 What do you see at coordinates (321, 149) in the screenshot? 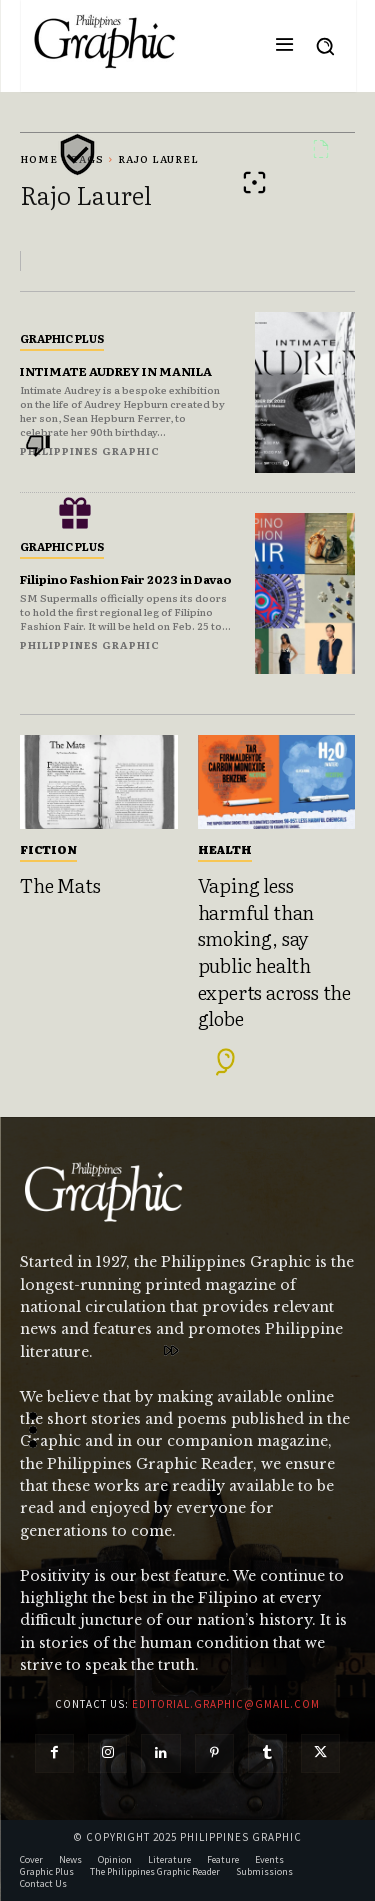
I see `indicates a draft or incomplete file` at bounding box center [321, 149].